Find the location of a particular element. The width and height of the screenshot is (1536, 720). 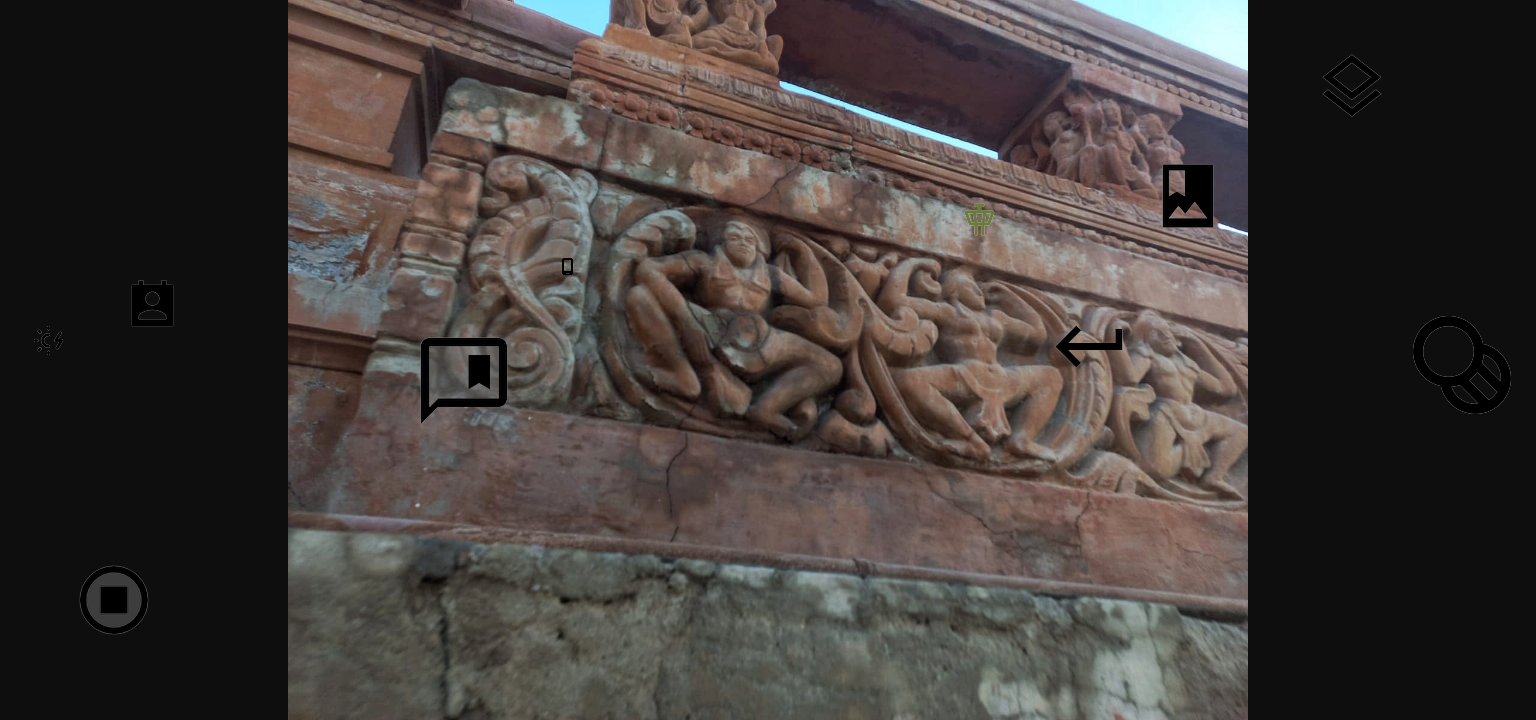

toggle map layers on or off is located at coordinates (1352, 87).